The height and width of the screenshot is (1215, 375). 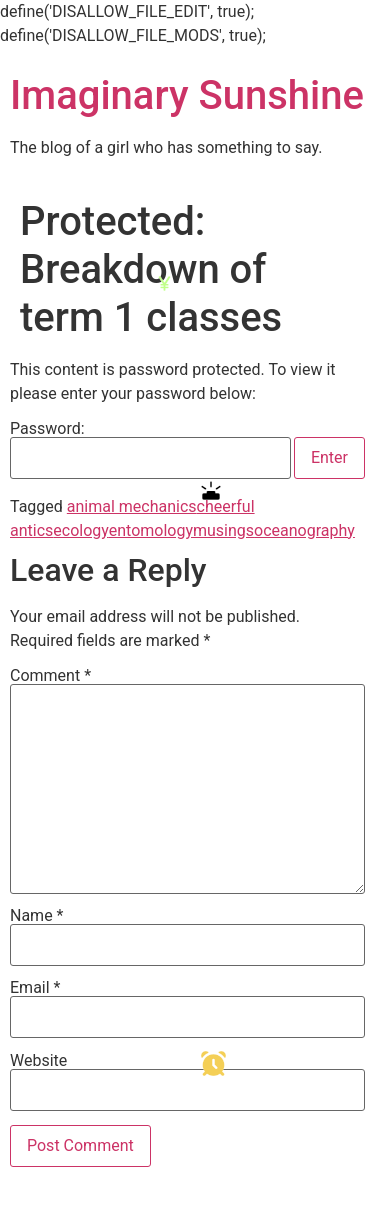 I want to click on indicates active land mine or explosive hazard, so click(x=211, y=491).